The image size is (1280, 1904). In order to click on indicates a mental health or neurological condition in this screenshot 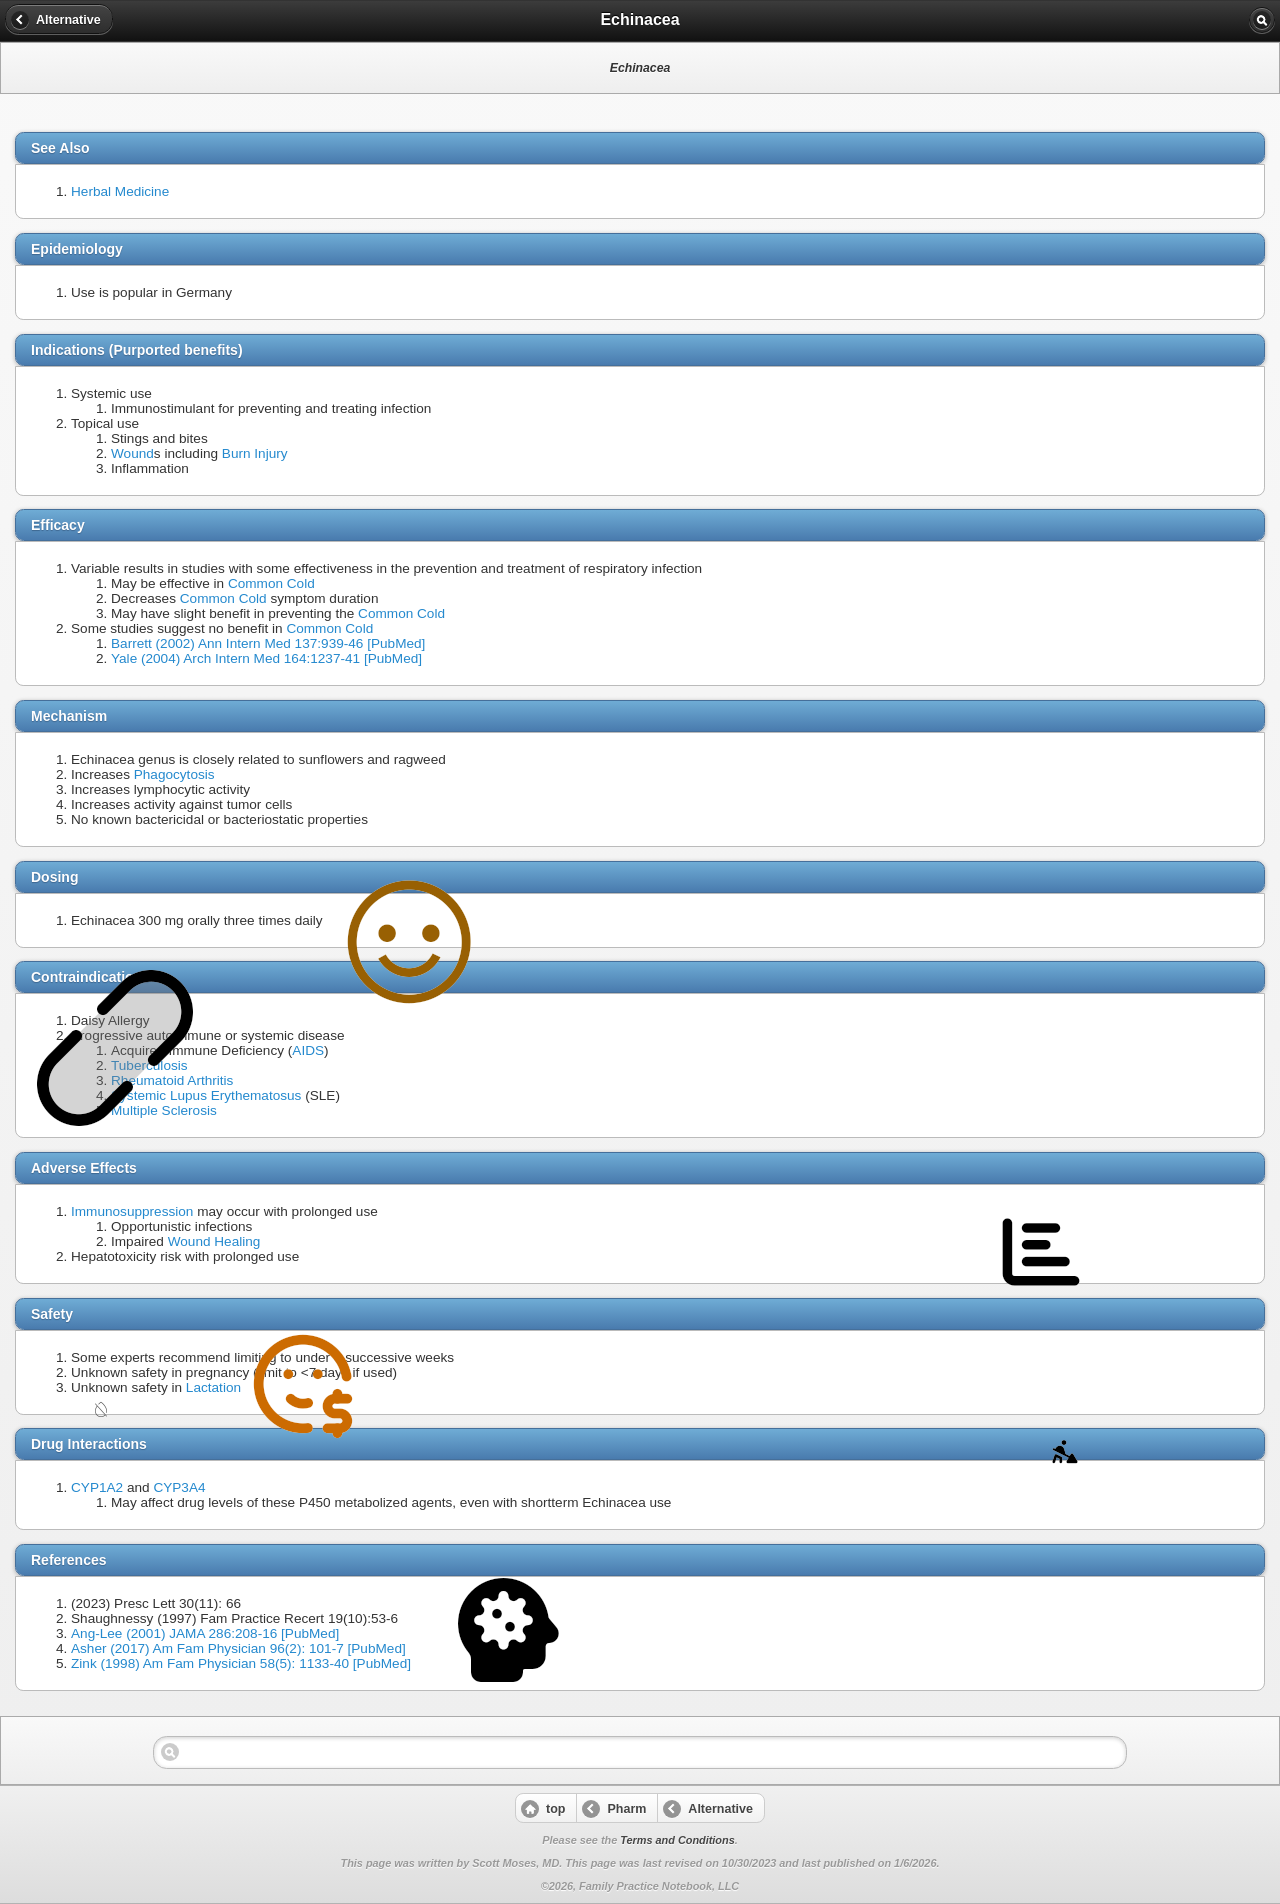, I will do `click(510, 1630)`.